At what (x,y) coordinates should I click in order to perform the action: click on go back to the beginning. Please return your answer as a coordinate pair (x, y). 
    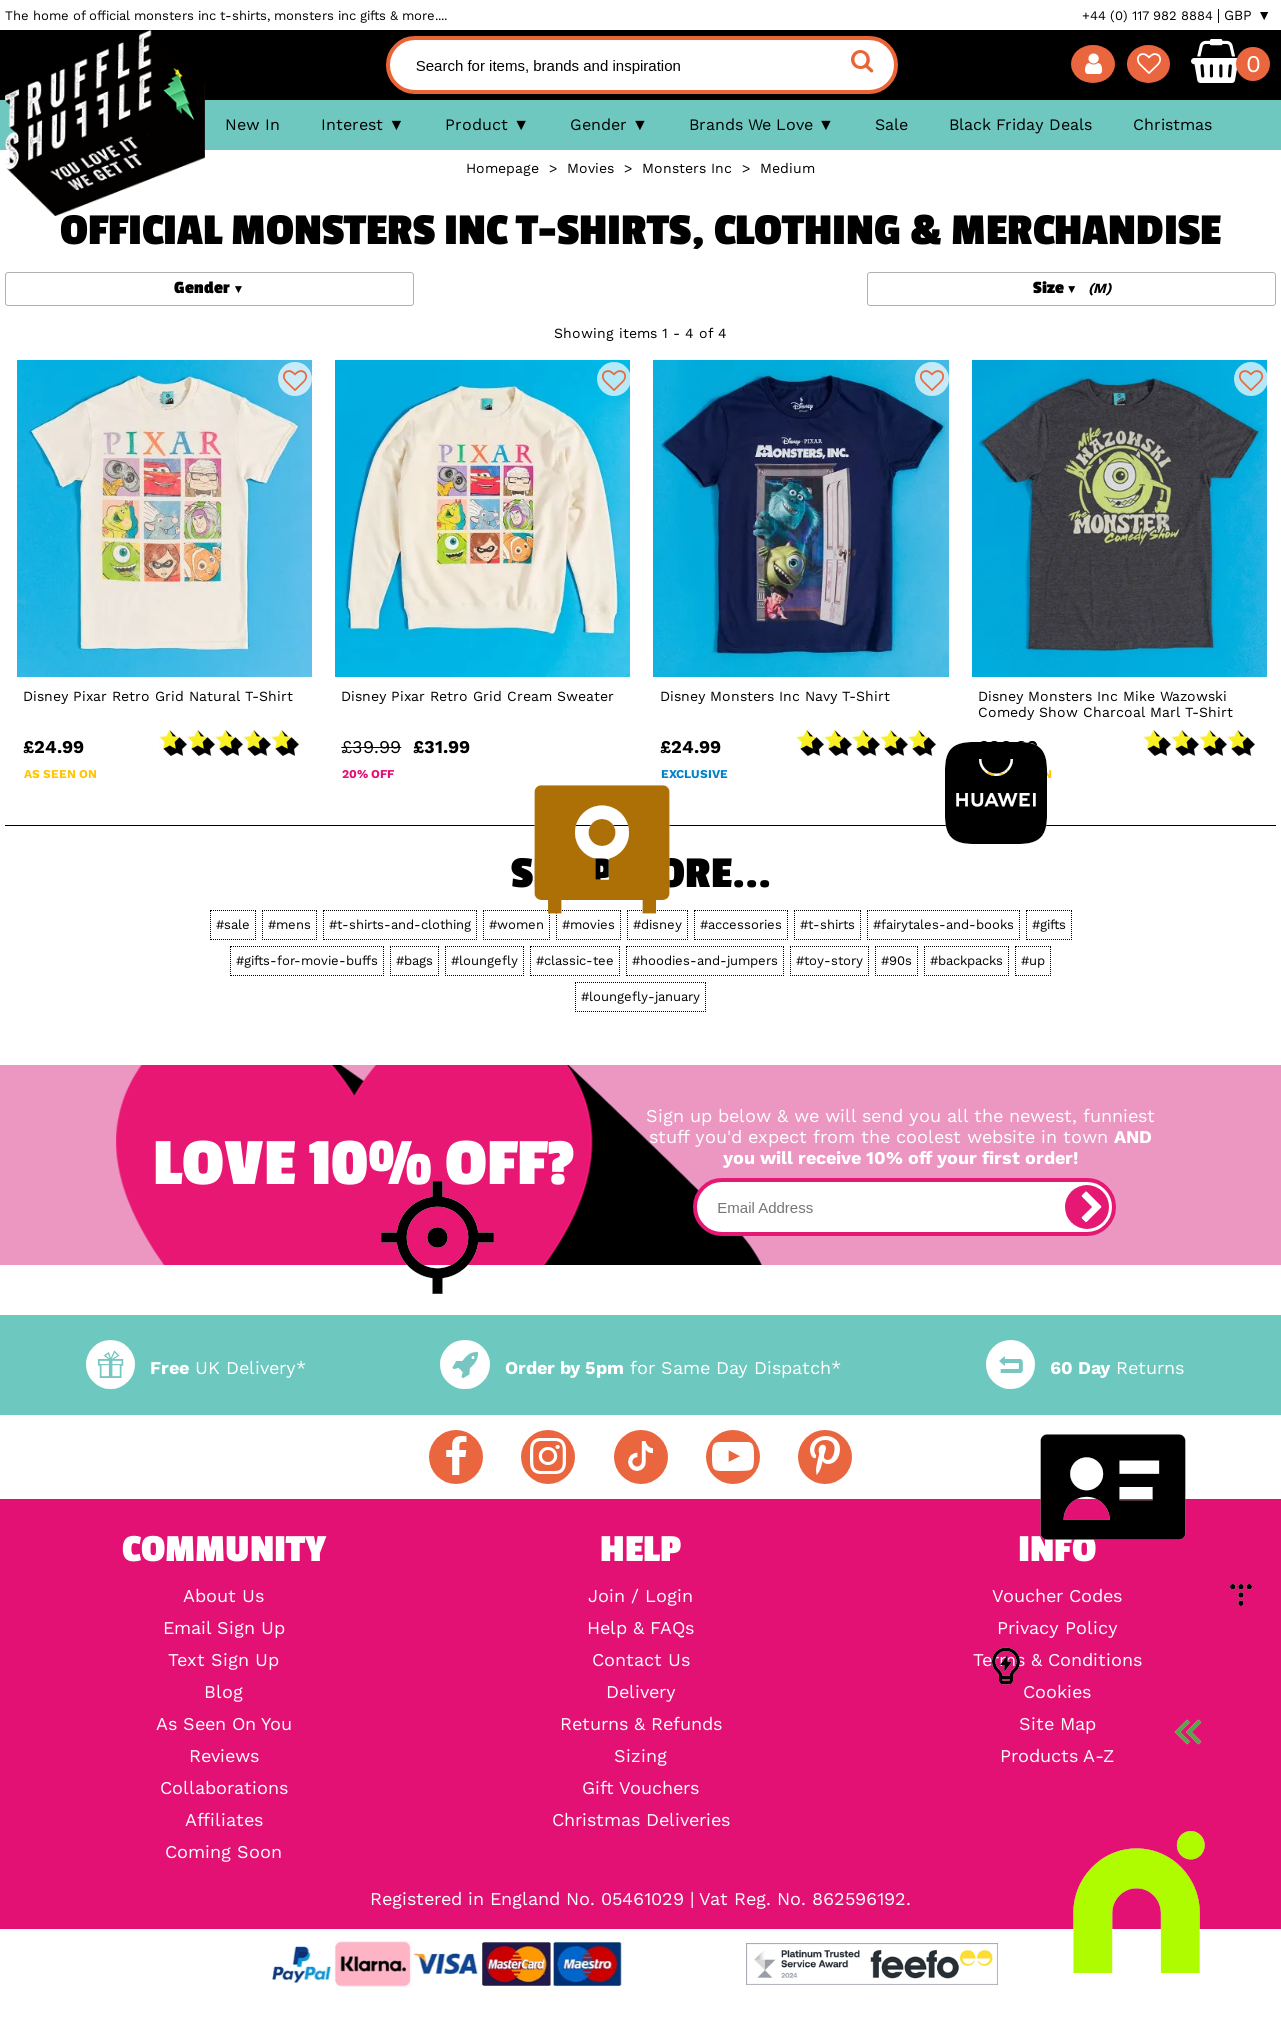
    Looking at the image, I should click on (1189, 1732).